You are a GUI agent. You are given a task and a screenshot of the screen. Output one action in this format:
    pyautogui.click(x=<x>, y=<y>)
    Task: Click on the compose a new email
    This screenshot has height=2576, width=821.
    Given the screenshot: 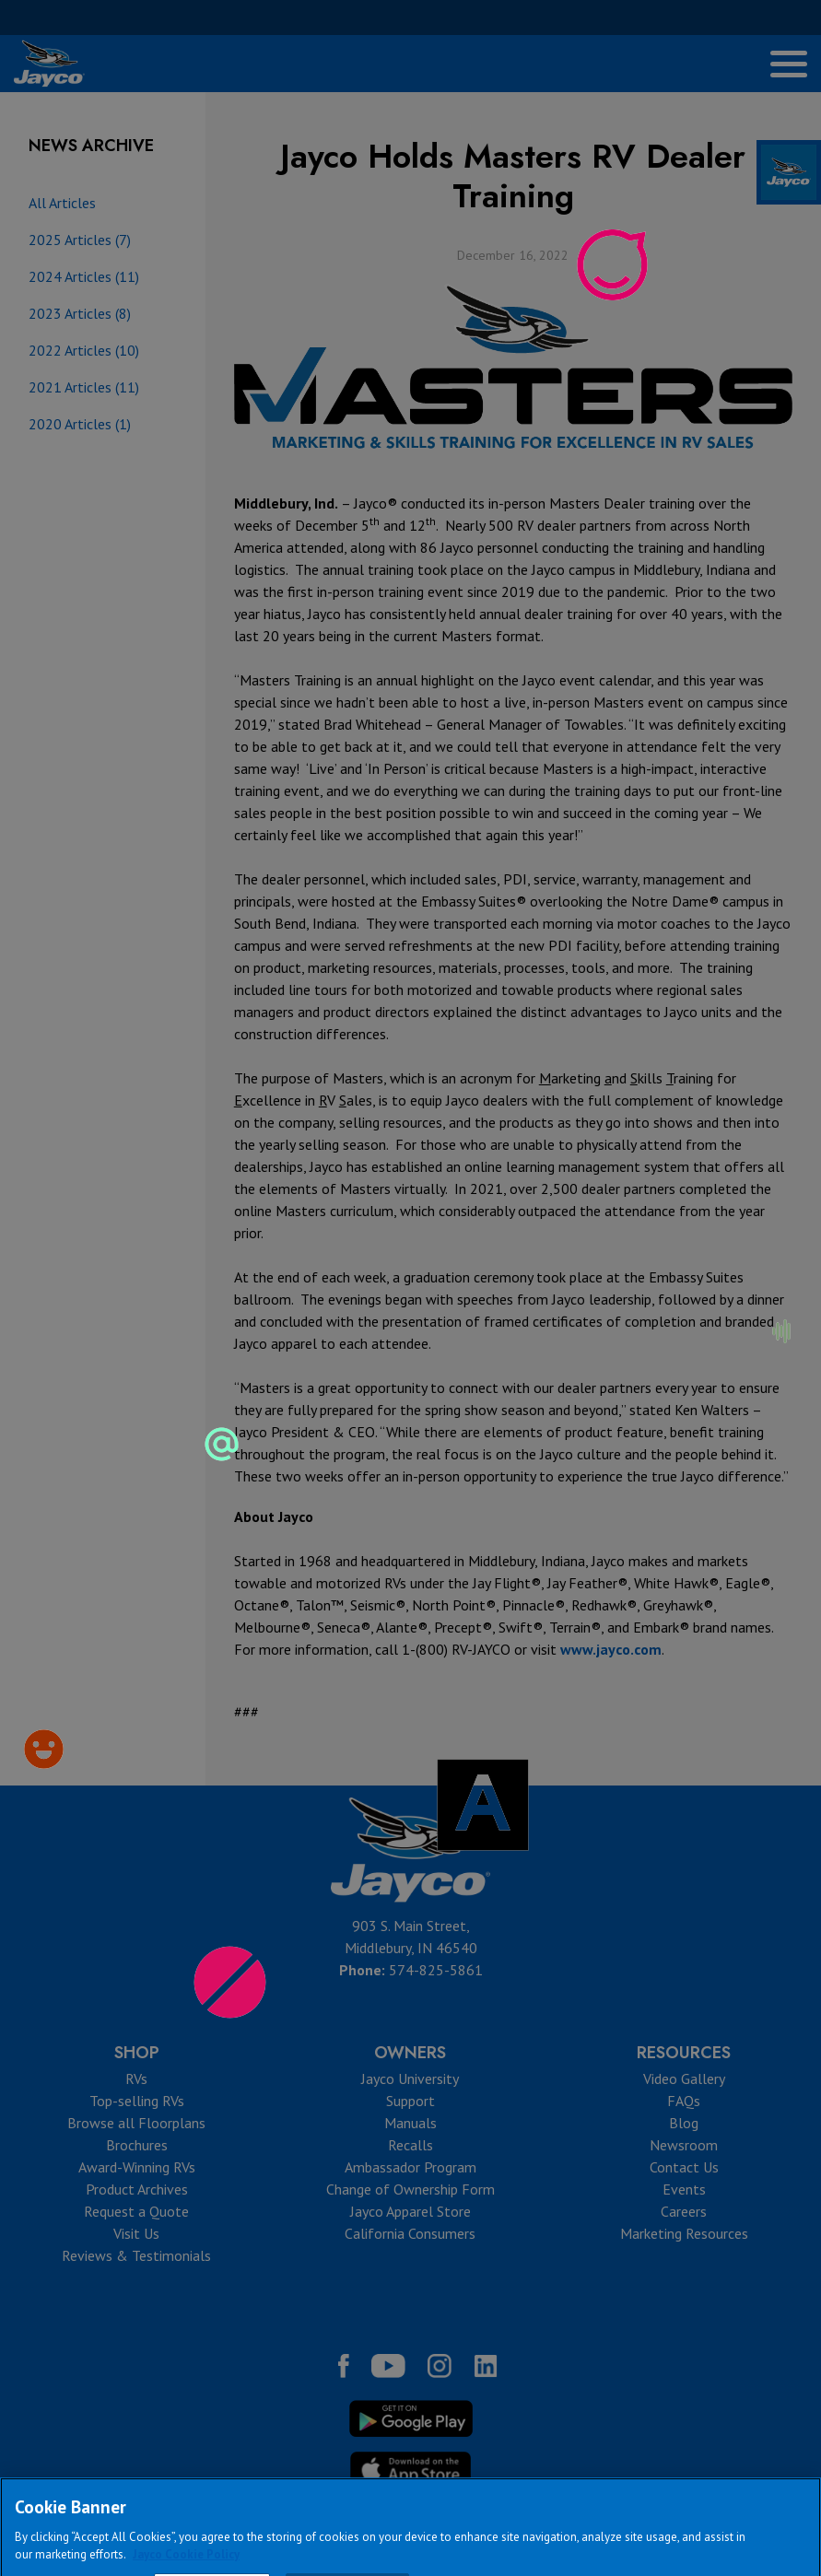 What is the action you would take?
    pyautogui.click(x=221, y=1444)
    